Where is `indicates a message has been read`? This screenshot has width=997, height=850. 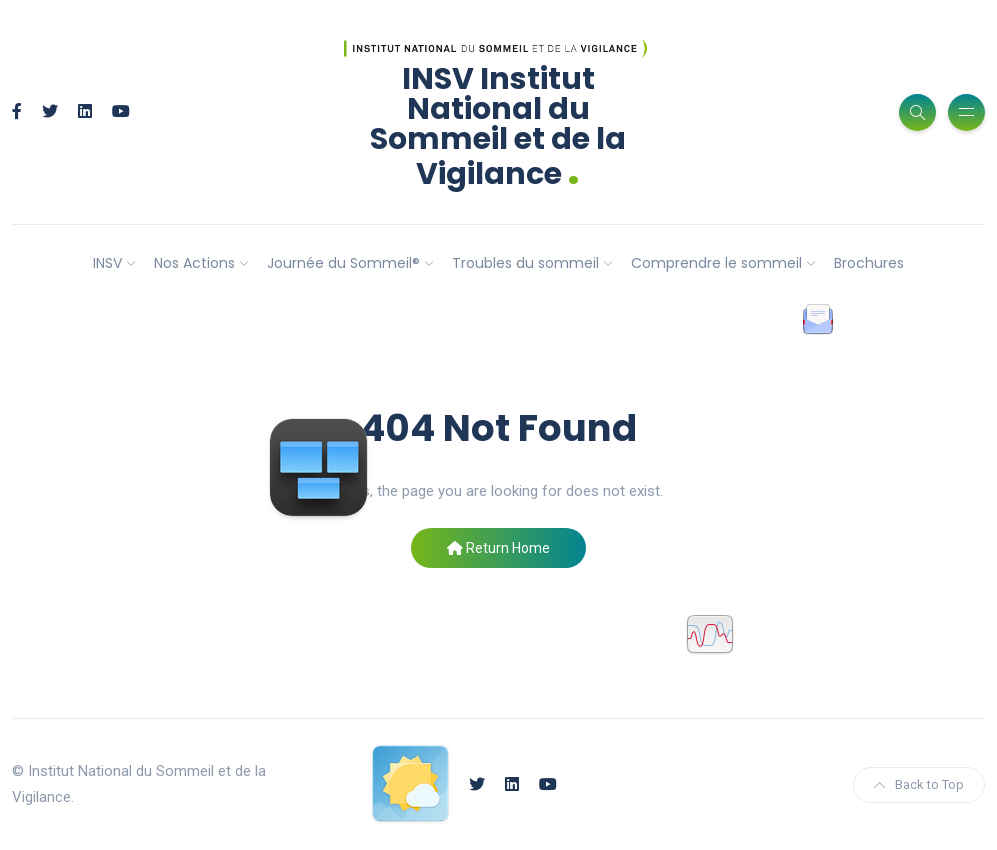 indicates a message has been read is located at coordinates (818, 320).